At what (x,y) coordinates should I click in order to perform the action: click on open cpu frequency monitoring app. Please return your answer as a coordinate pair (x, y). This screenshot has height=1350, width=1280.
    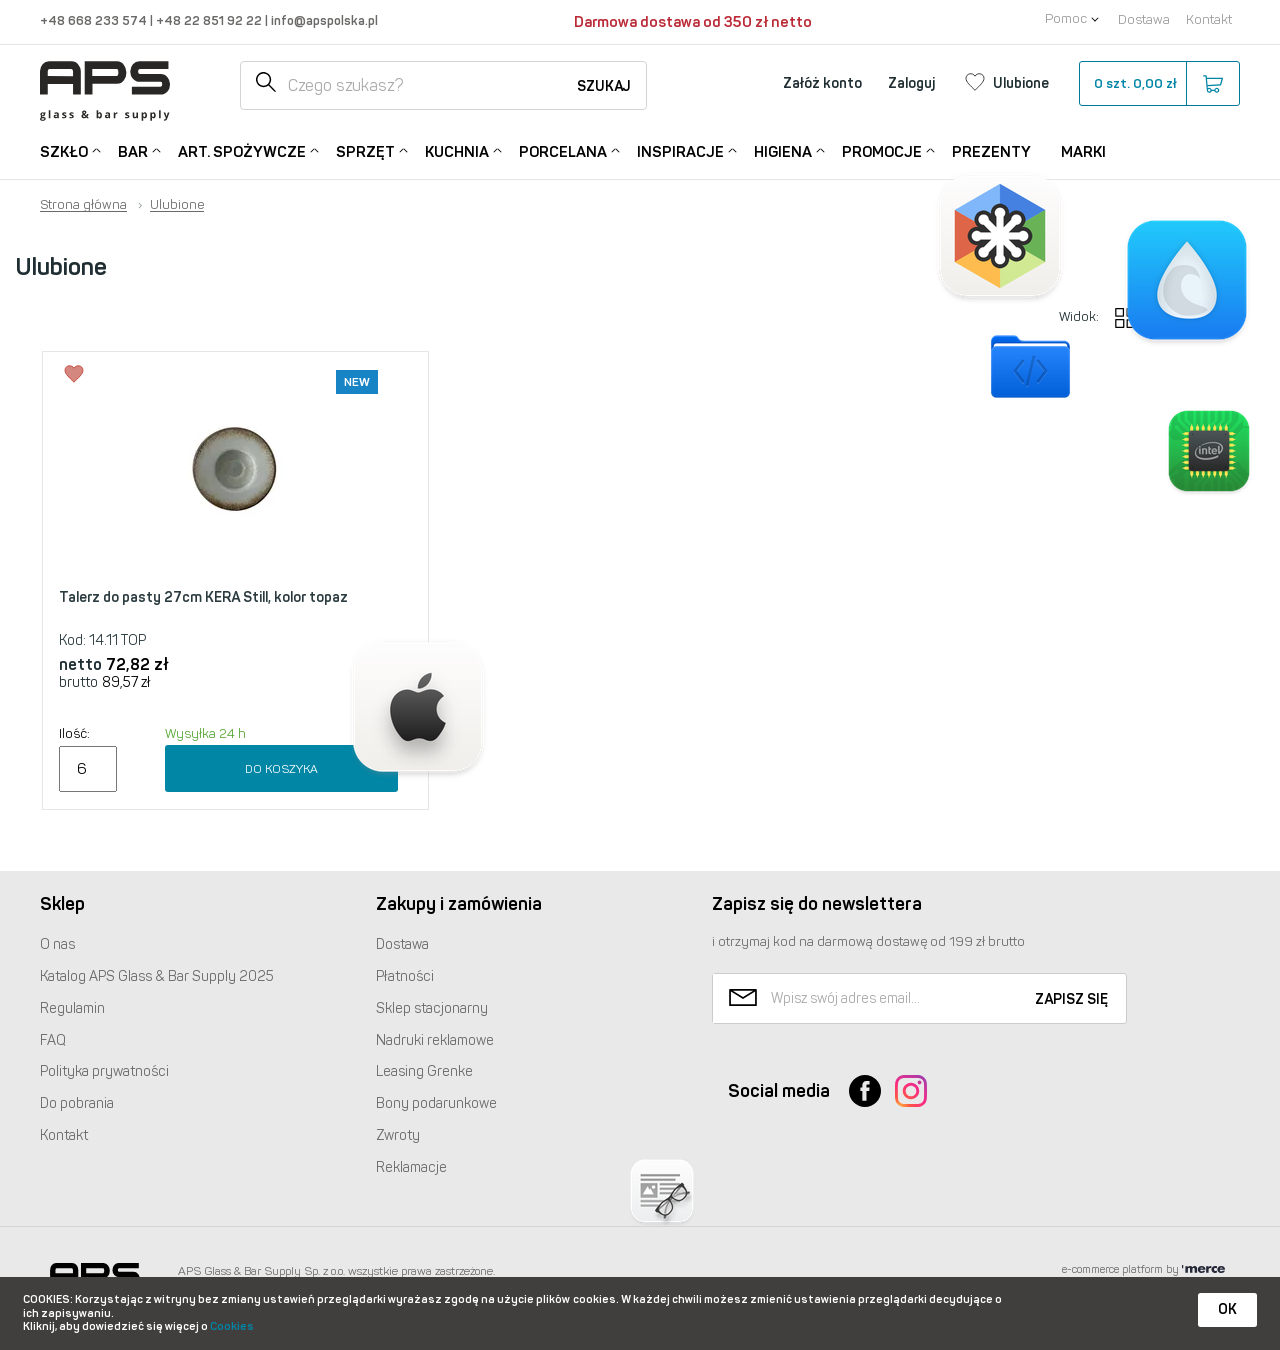
    Looking at the image, I should click on (1209, 451).